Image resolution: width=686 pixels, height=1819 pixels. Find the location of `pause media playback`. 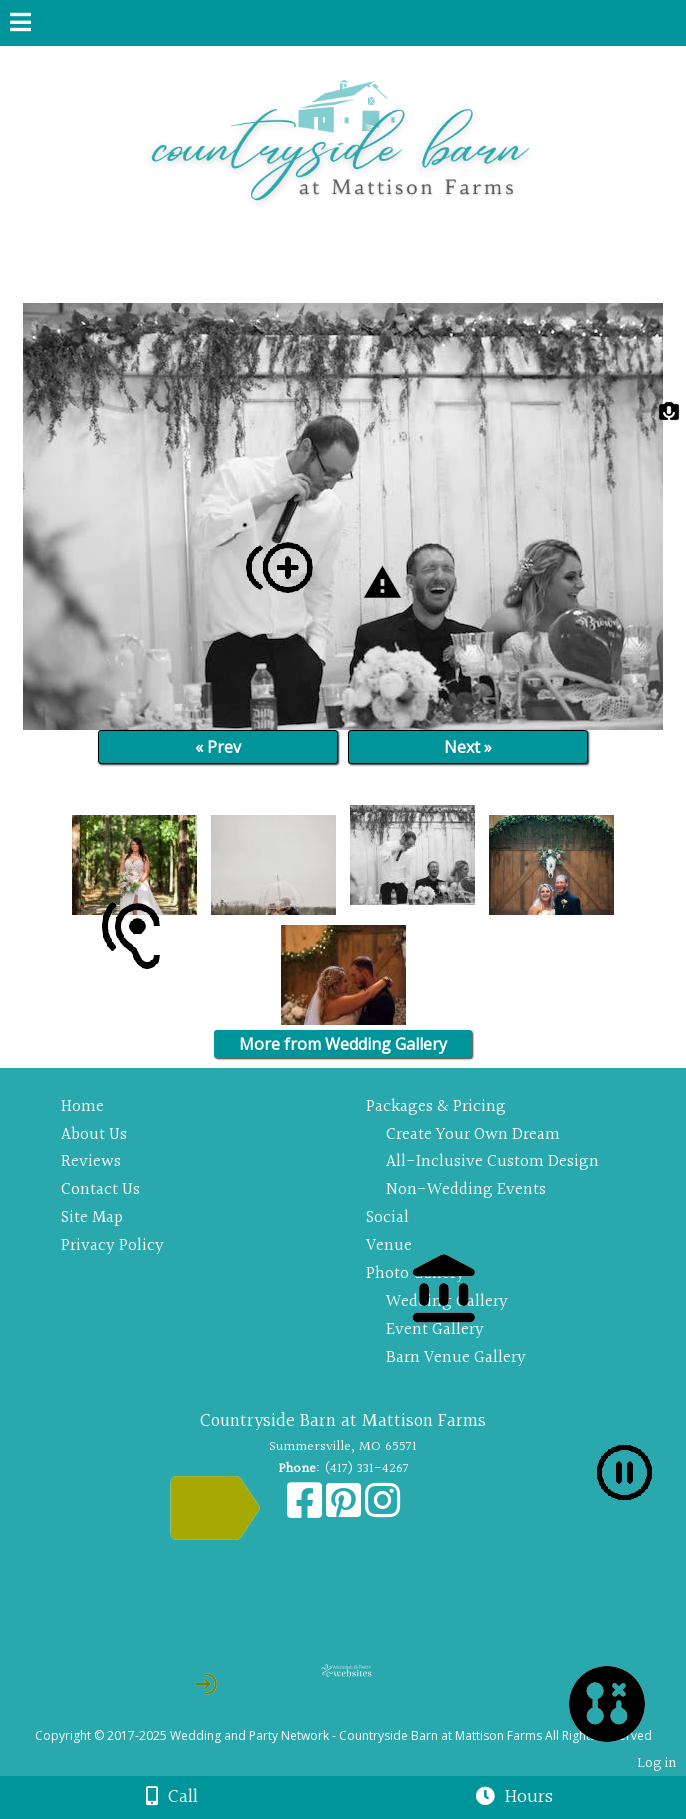

pause media playback is located at coordinates (624, 1472).